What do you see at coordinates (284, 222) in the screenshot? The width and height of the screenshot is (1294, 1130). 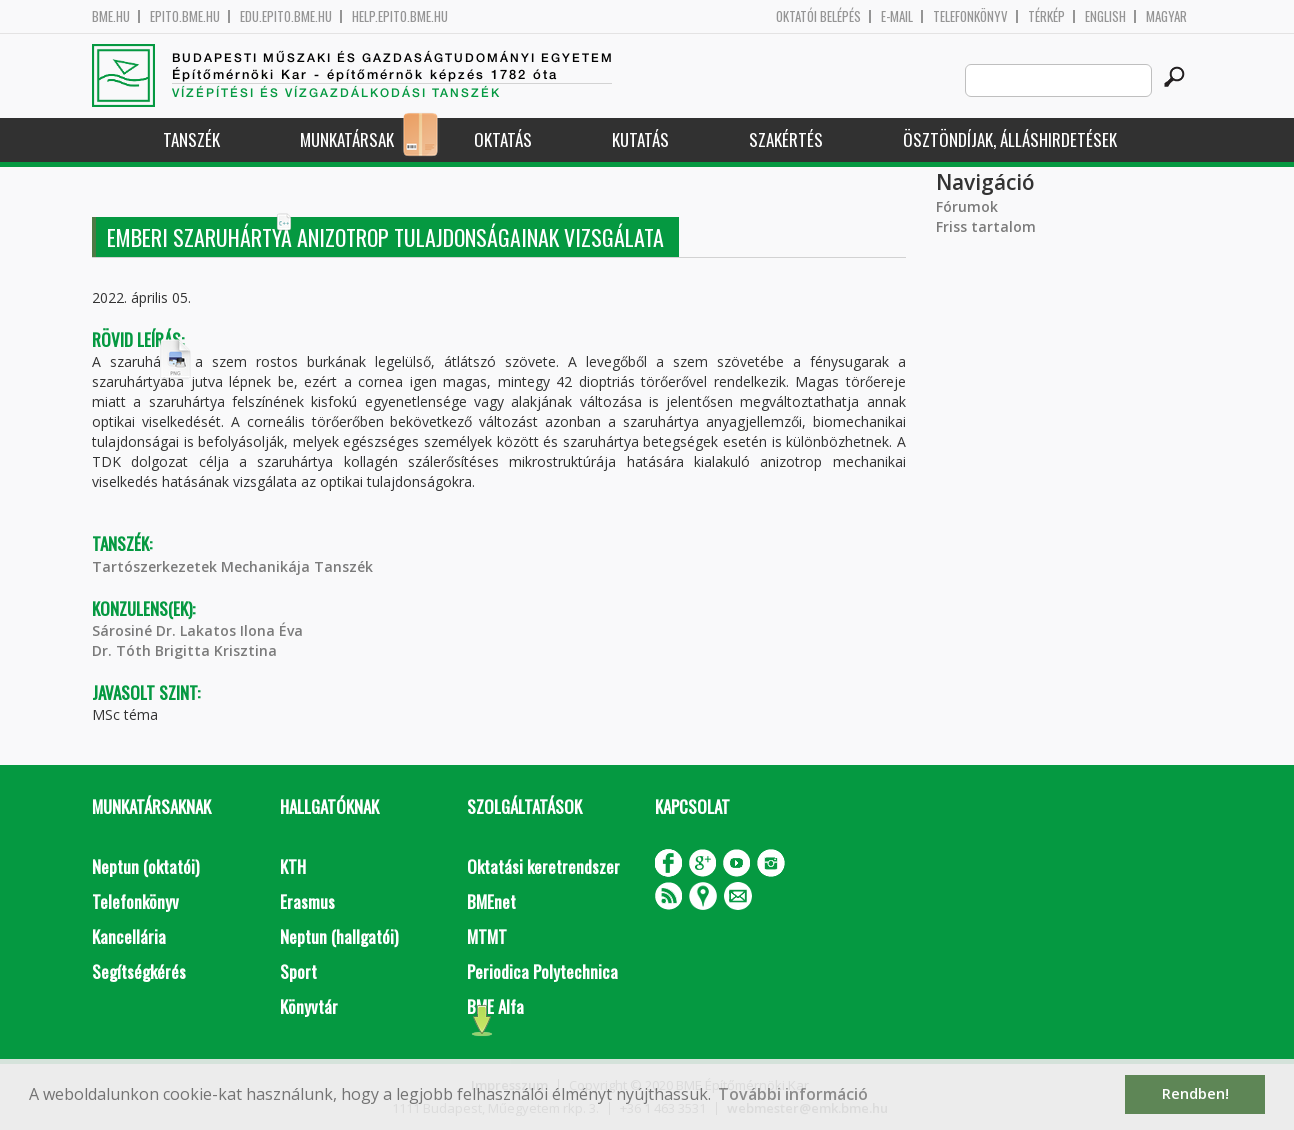 I see `a C++ source code file` at bounding box center [284, 222].